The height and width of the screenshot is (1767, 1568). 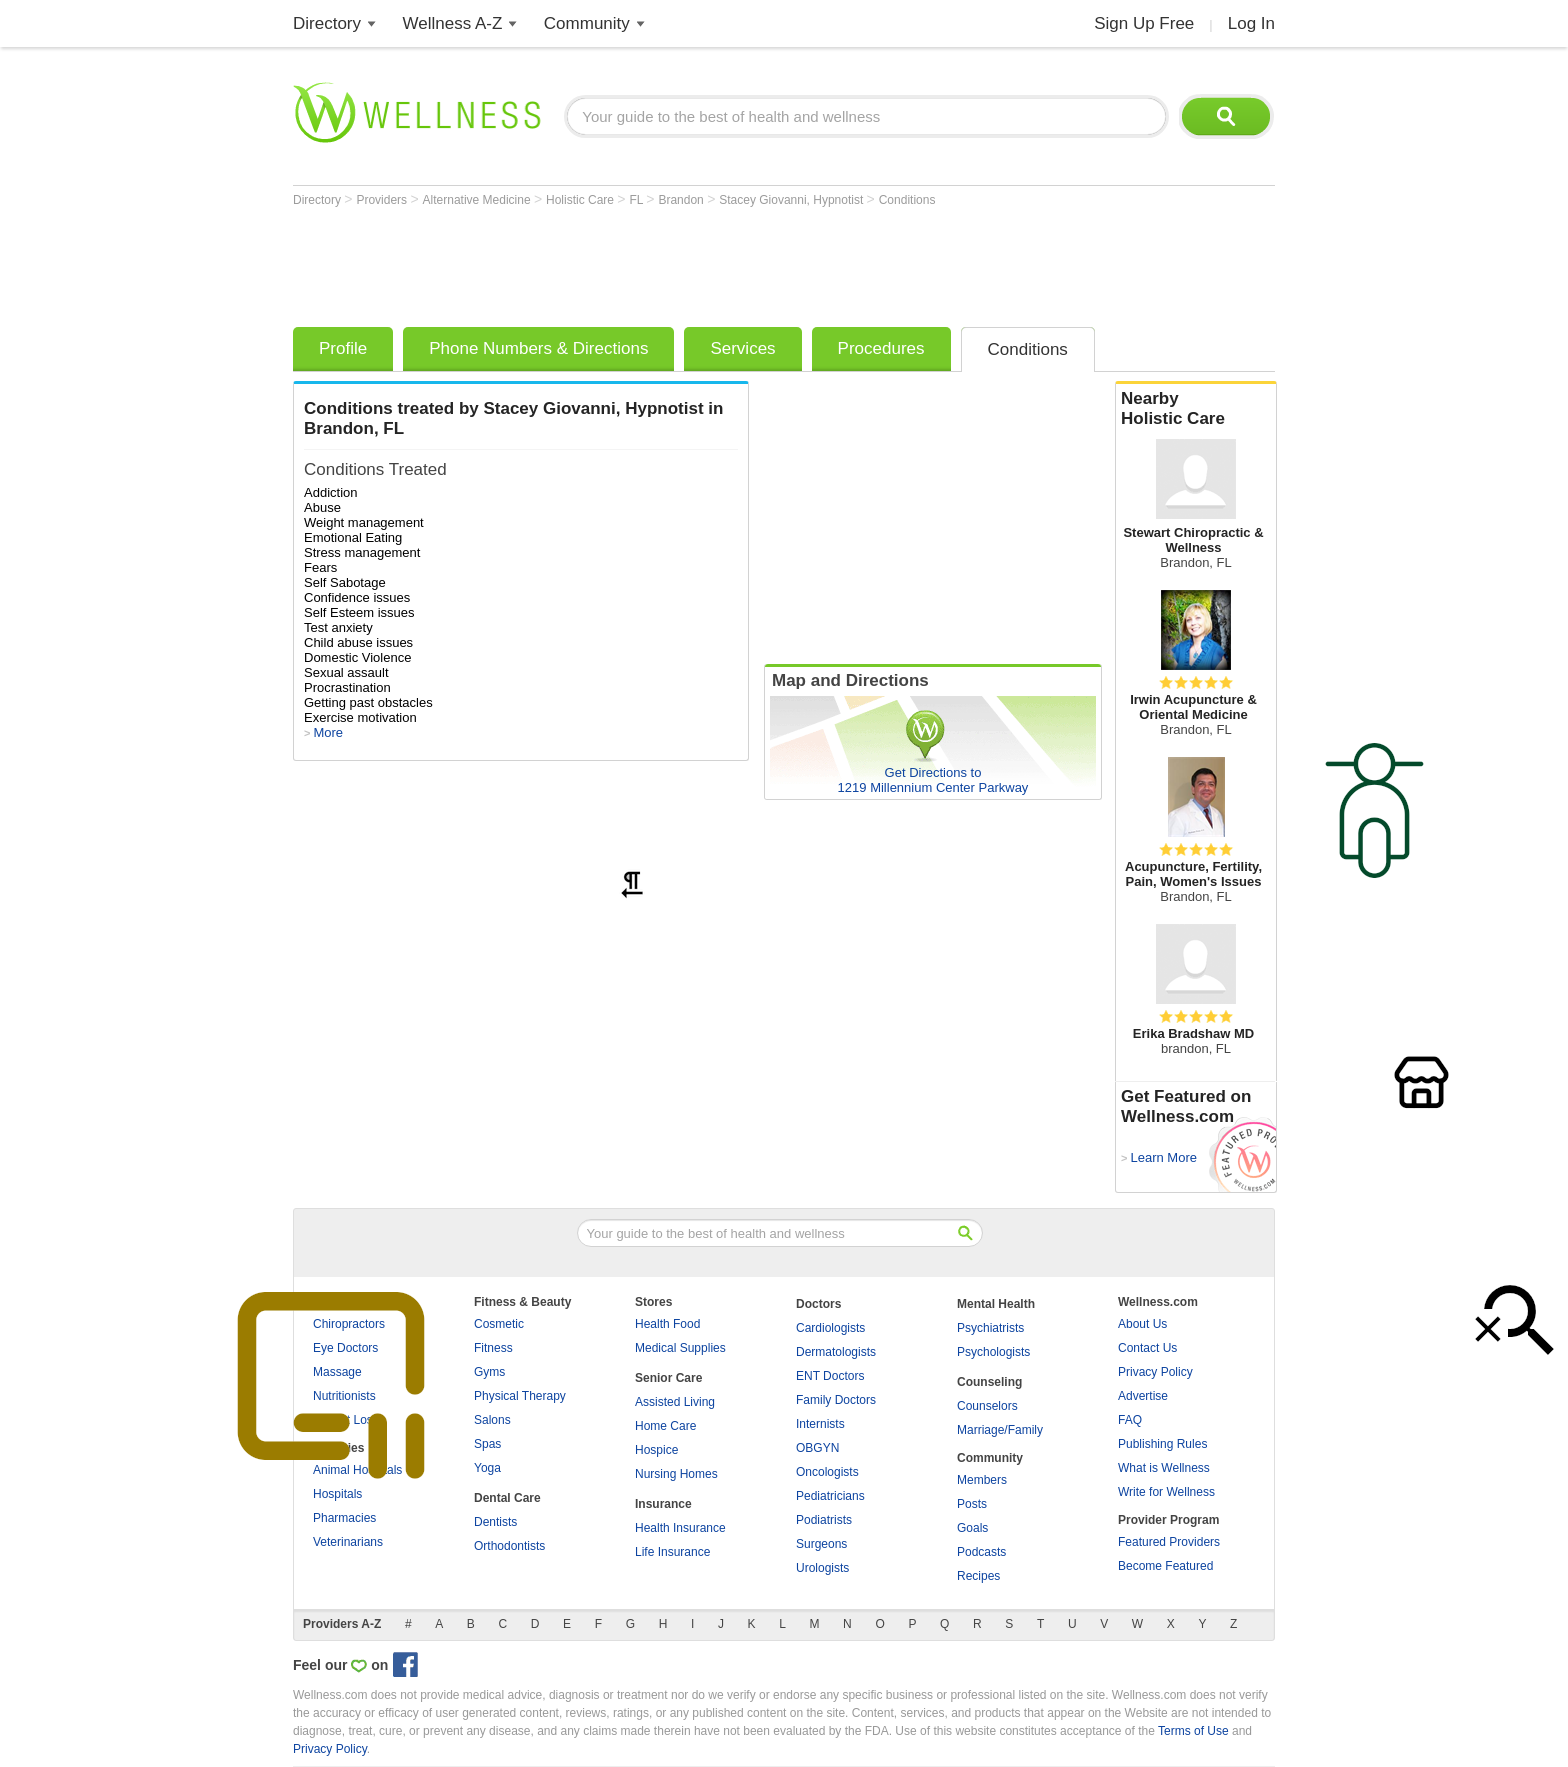 I want to click on select moped or scooter delivery option, so click(x=1374, y=810).